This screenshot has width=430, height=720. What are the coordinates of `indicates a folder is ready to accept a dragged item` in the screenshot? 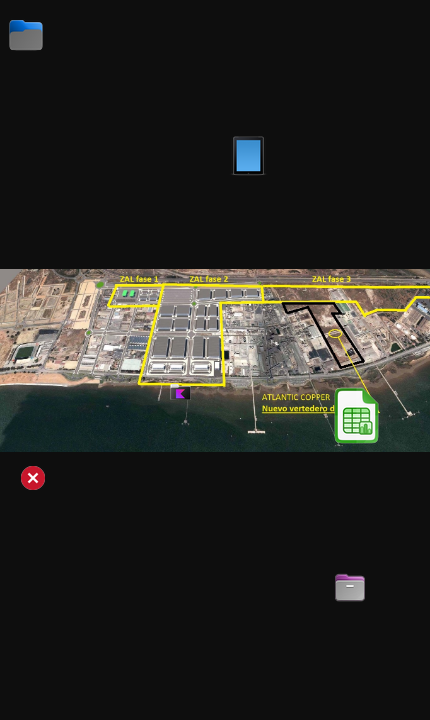 It's located at (26, 35).